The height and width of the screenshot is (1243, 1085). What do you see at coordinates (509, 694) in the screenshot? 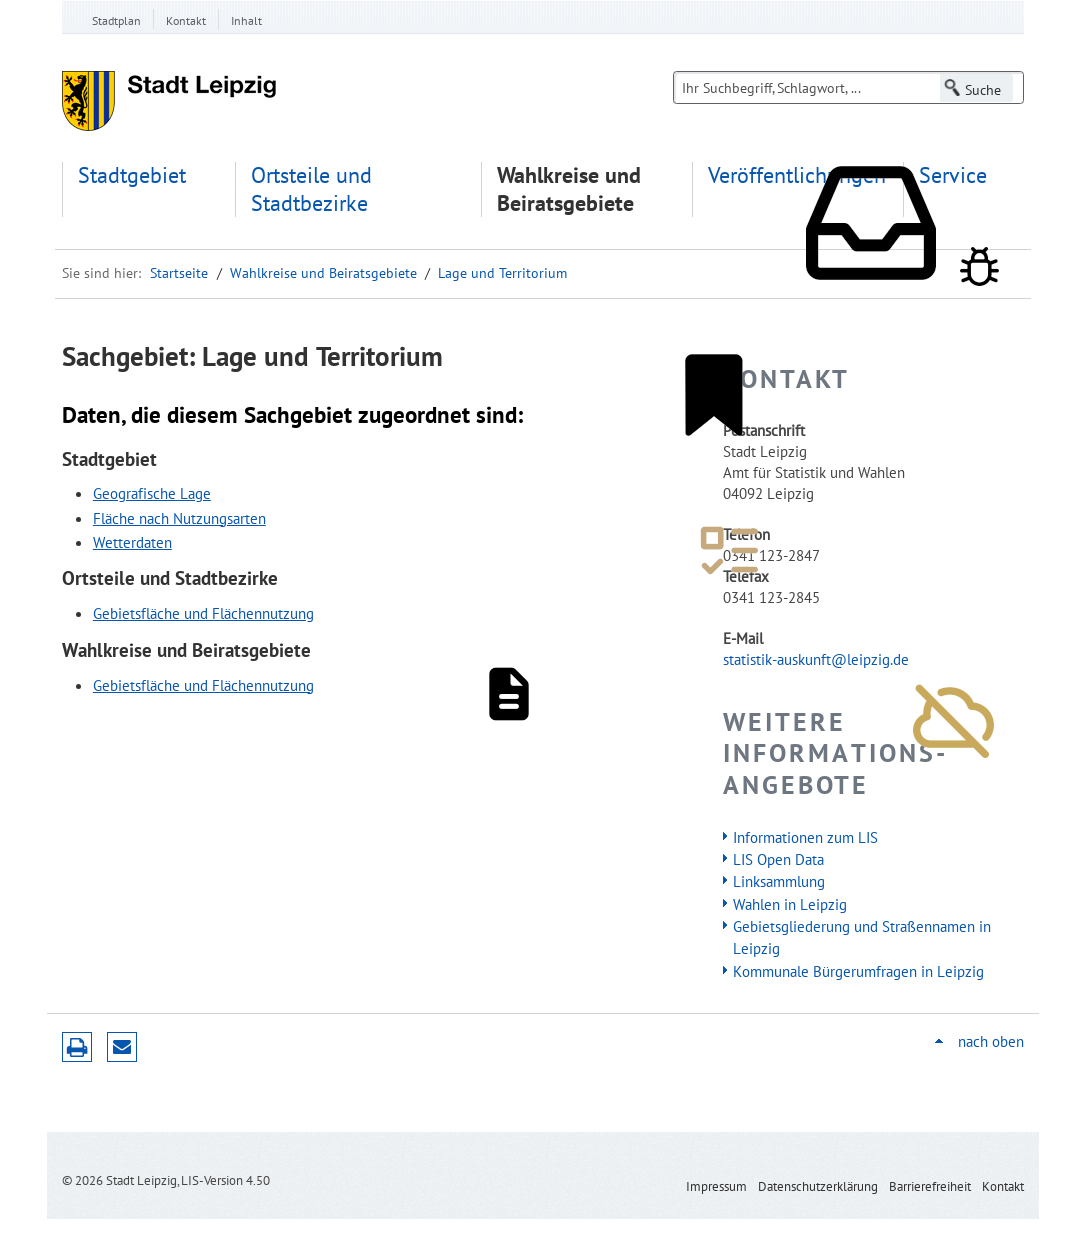
I see `view document or text file` at bounding box center [509, 694].